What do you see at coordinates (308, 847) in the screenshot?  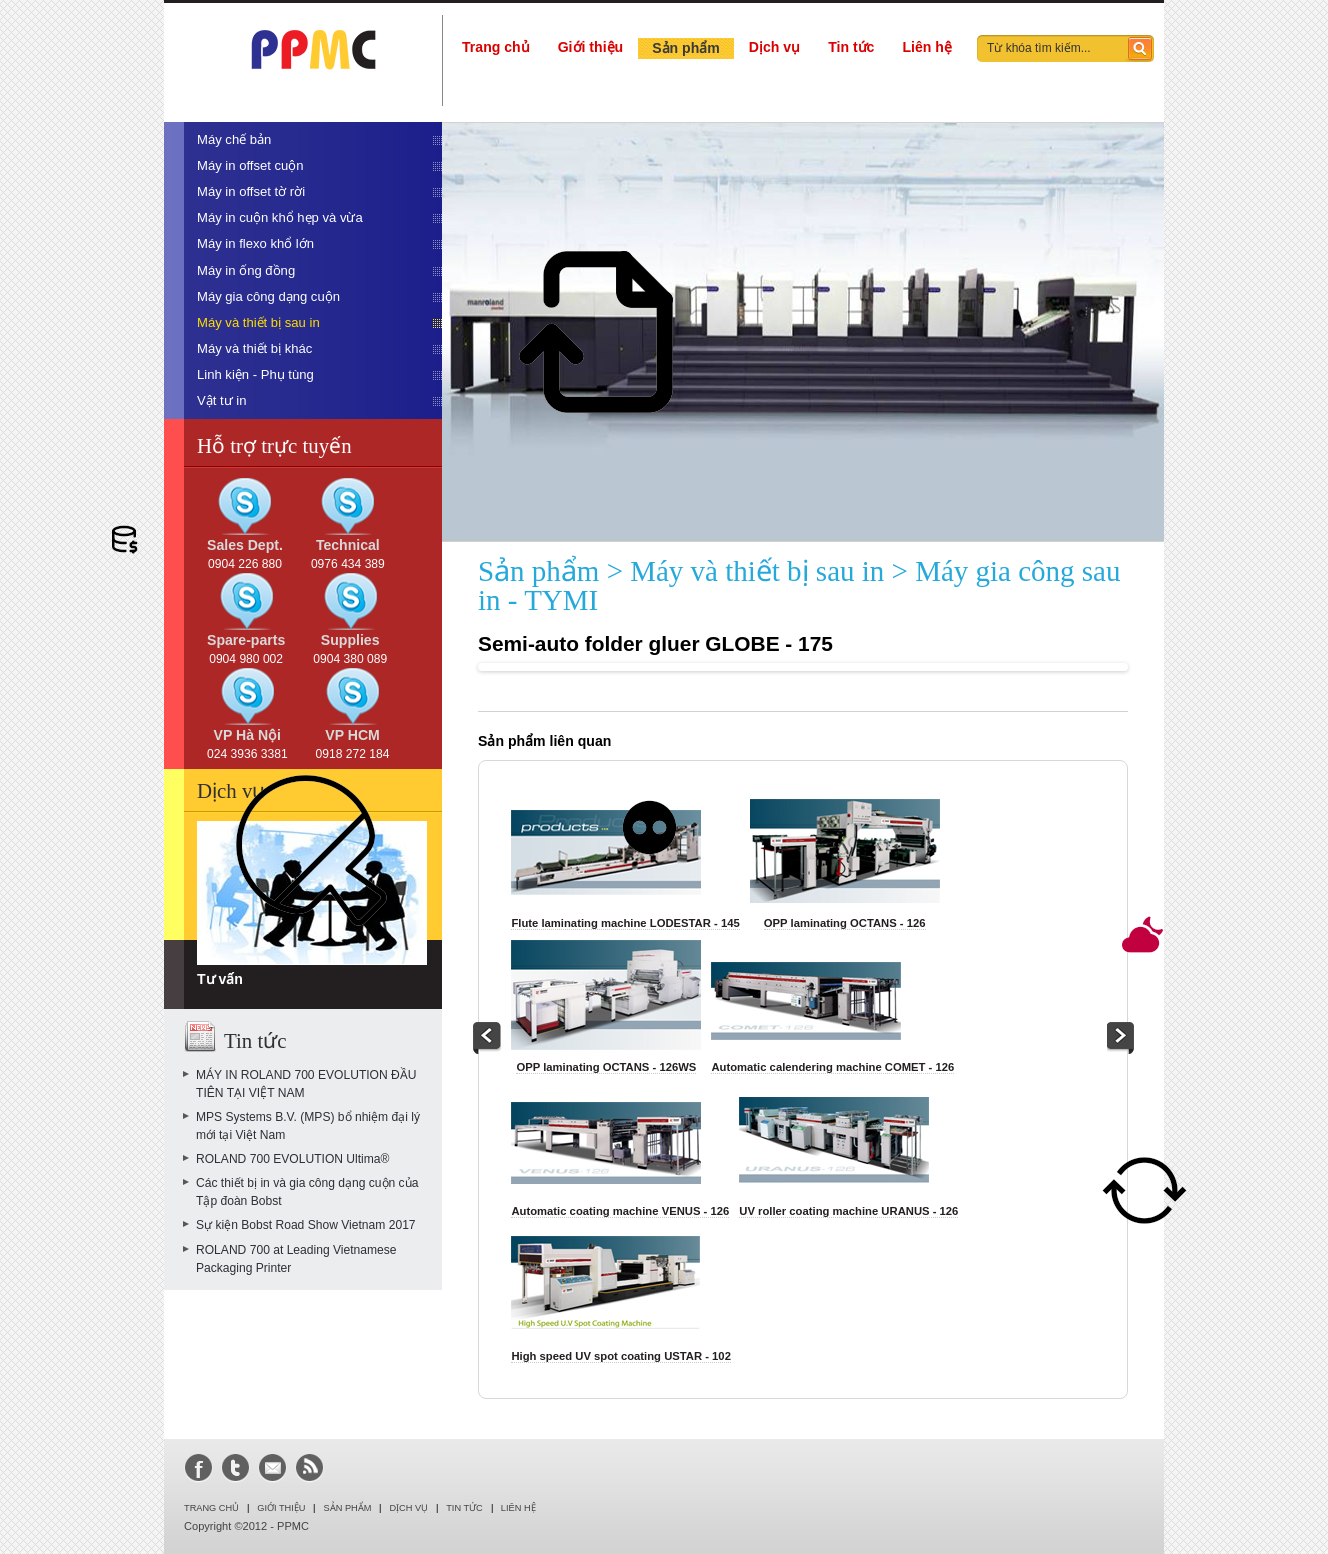 I see `access ping pong or table tennis game` at bounding box center [308, 847].